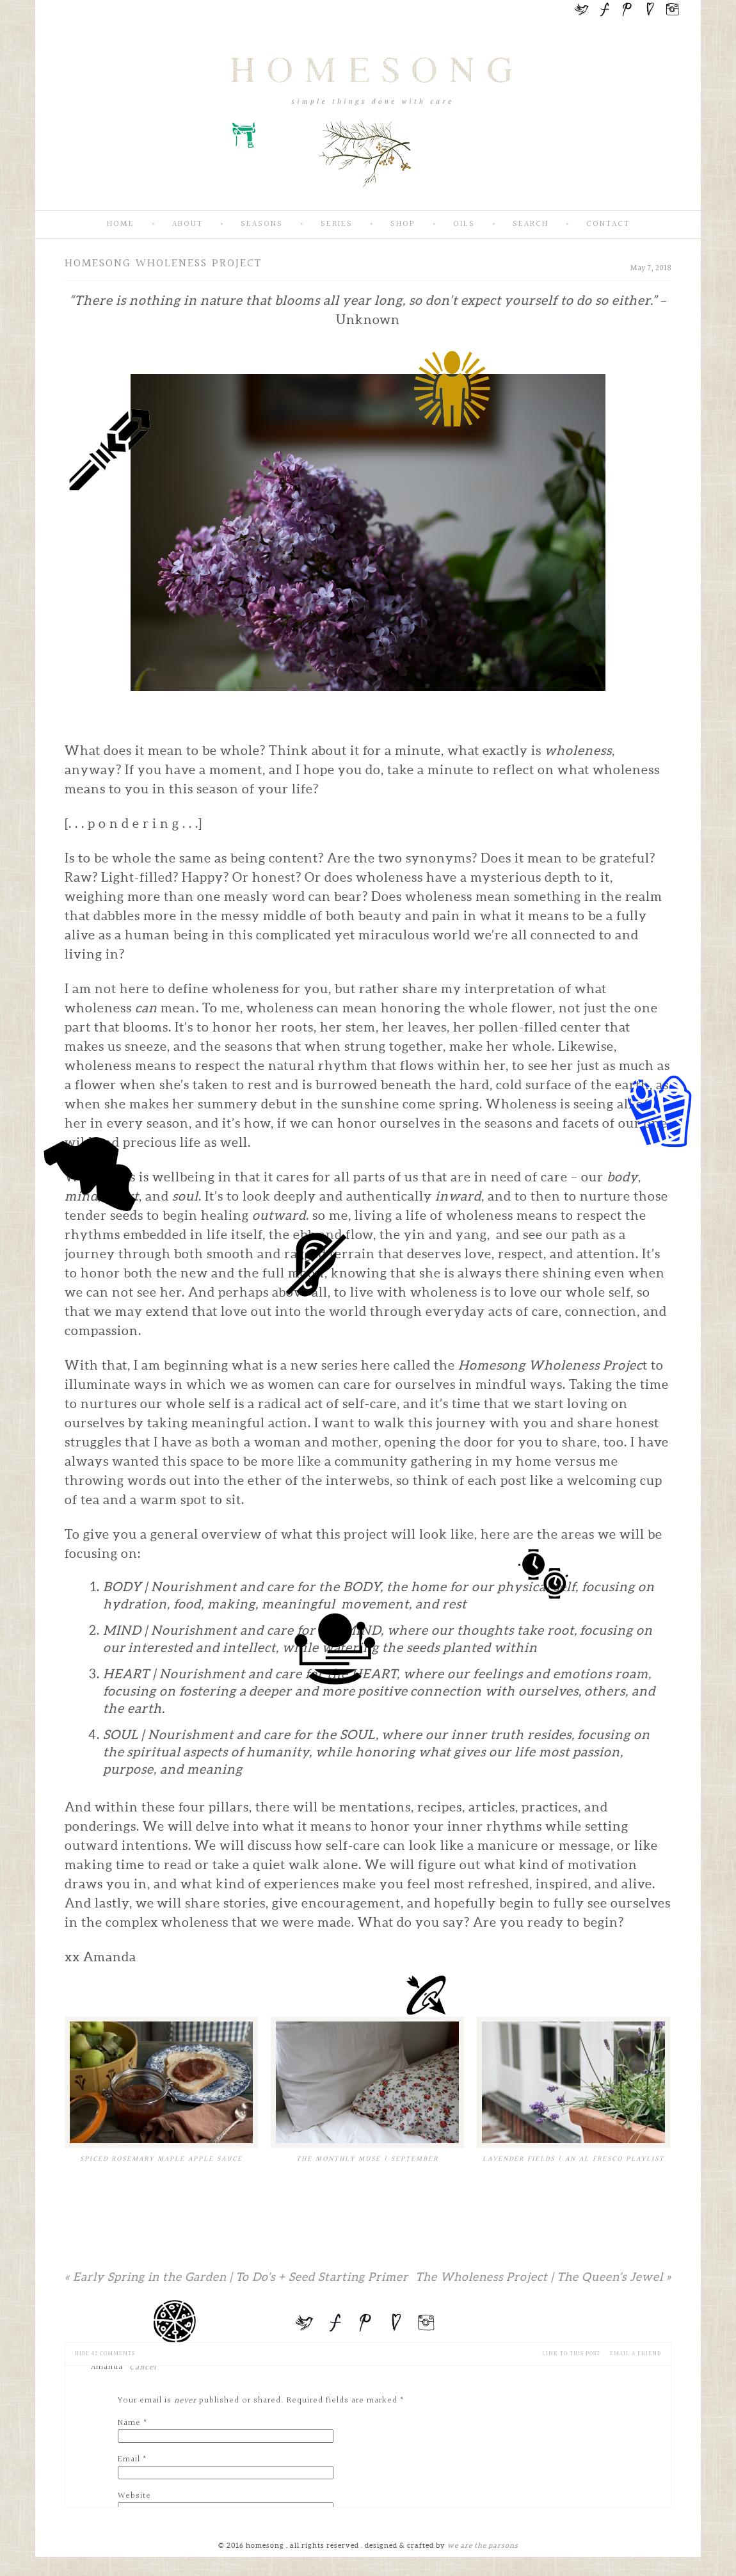 The width and height of the screenshot is (736, 2576). Describe the element at coordinates (90, 1174) in the screenshot. I see `select Belgium as country or region` at that location.